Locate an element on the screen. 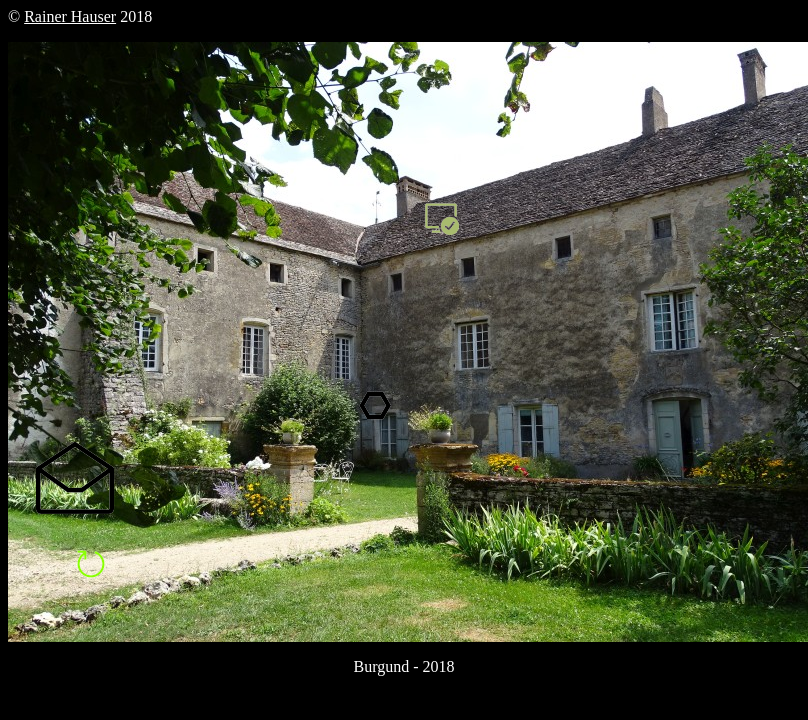  view an opened email or message is located at coordinates (75, 481).